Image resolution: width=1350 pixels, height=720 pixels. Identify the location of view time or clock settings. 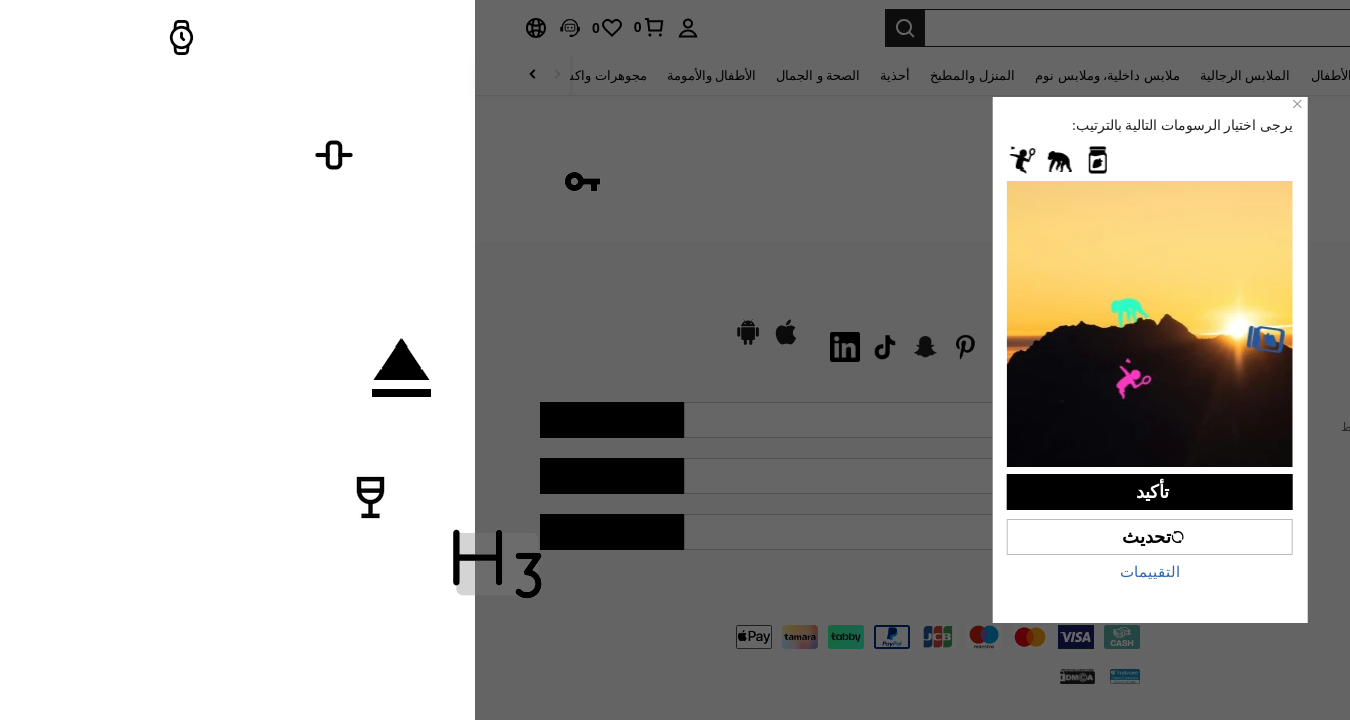
(181, 37).